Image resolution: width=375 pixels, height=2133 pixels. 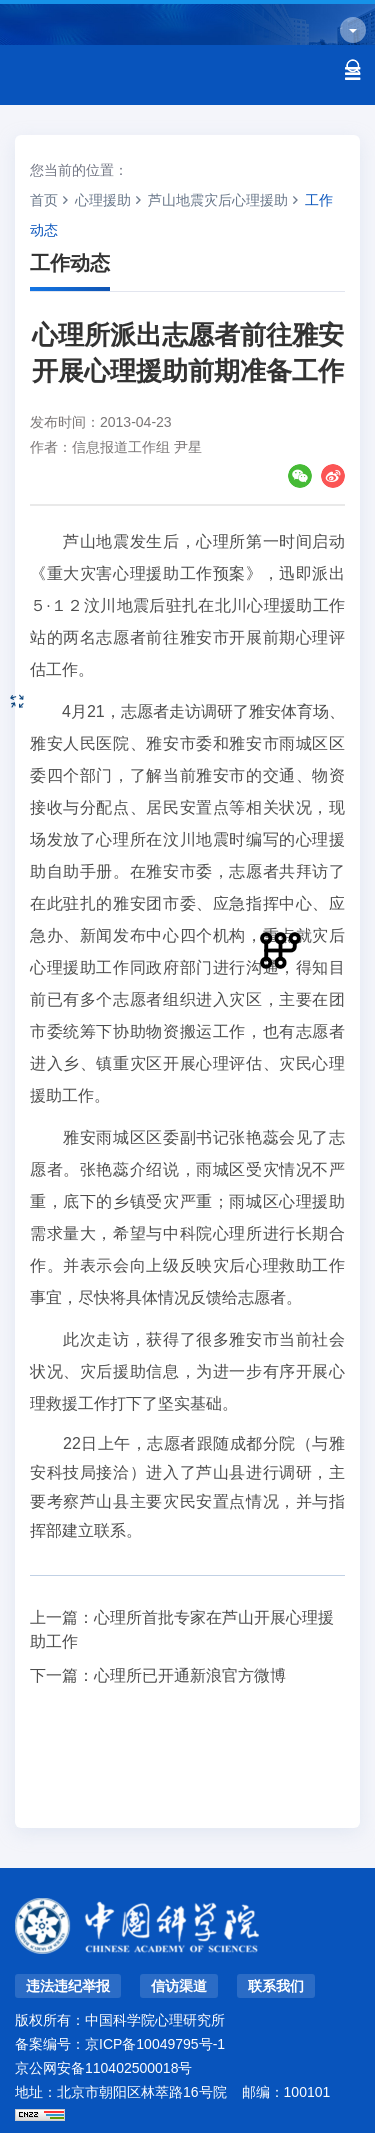 I want to click on shuffle or randomize content, so click(x=17, y=701).